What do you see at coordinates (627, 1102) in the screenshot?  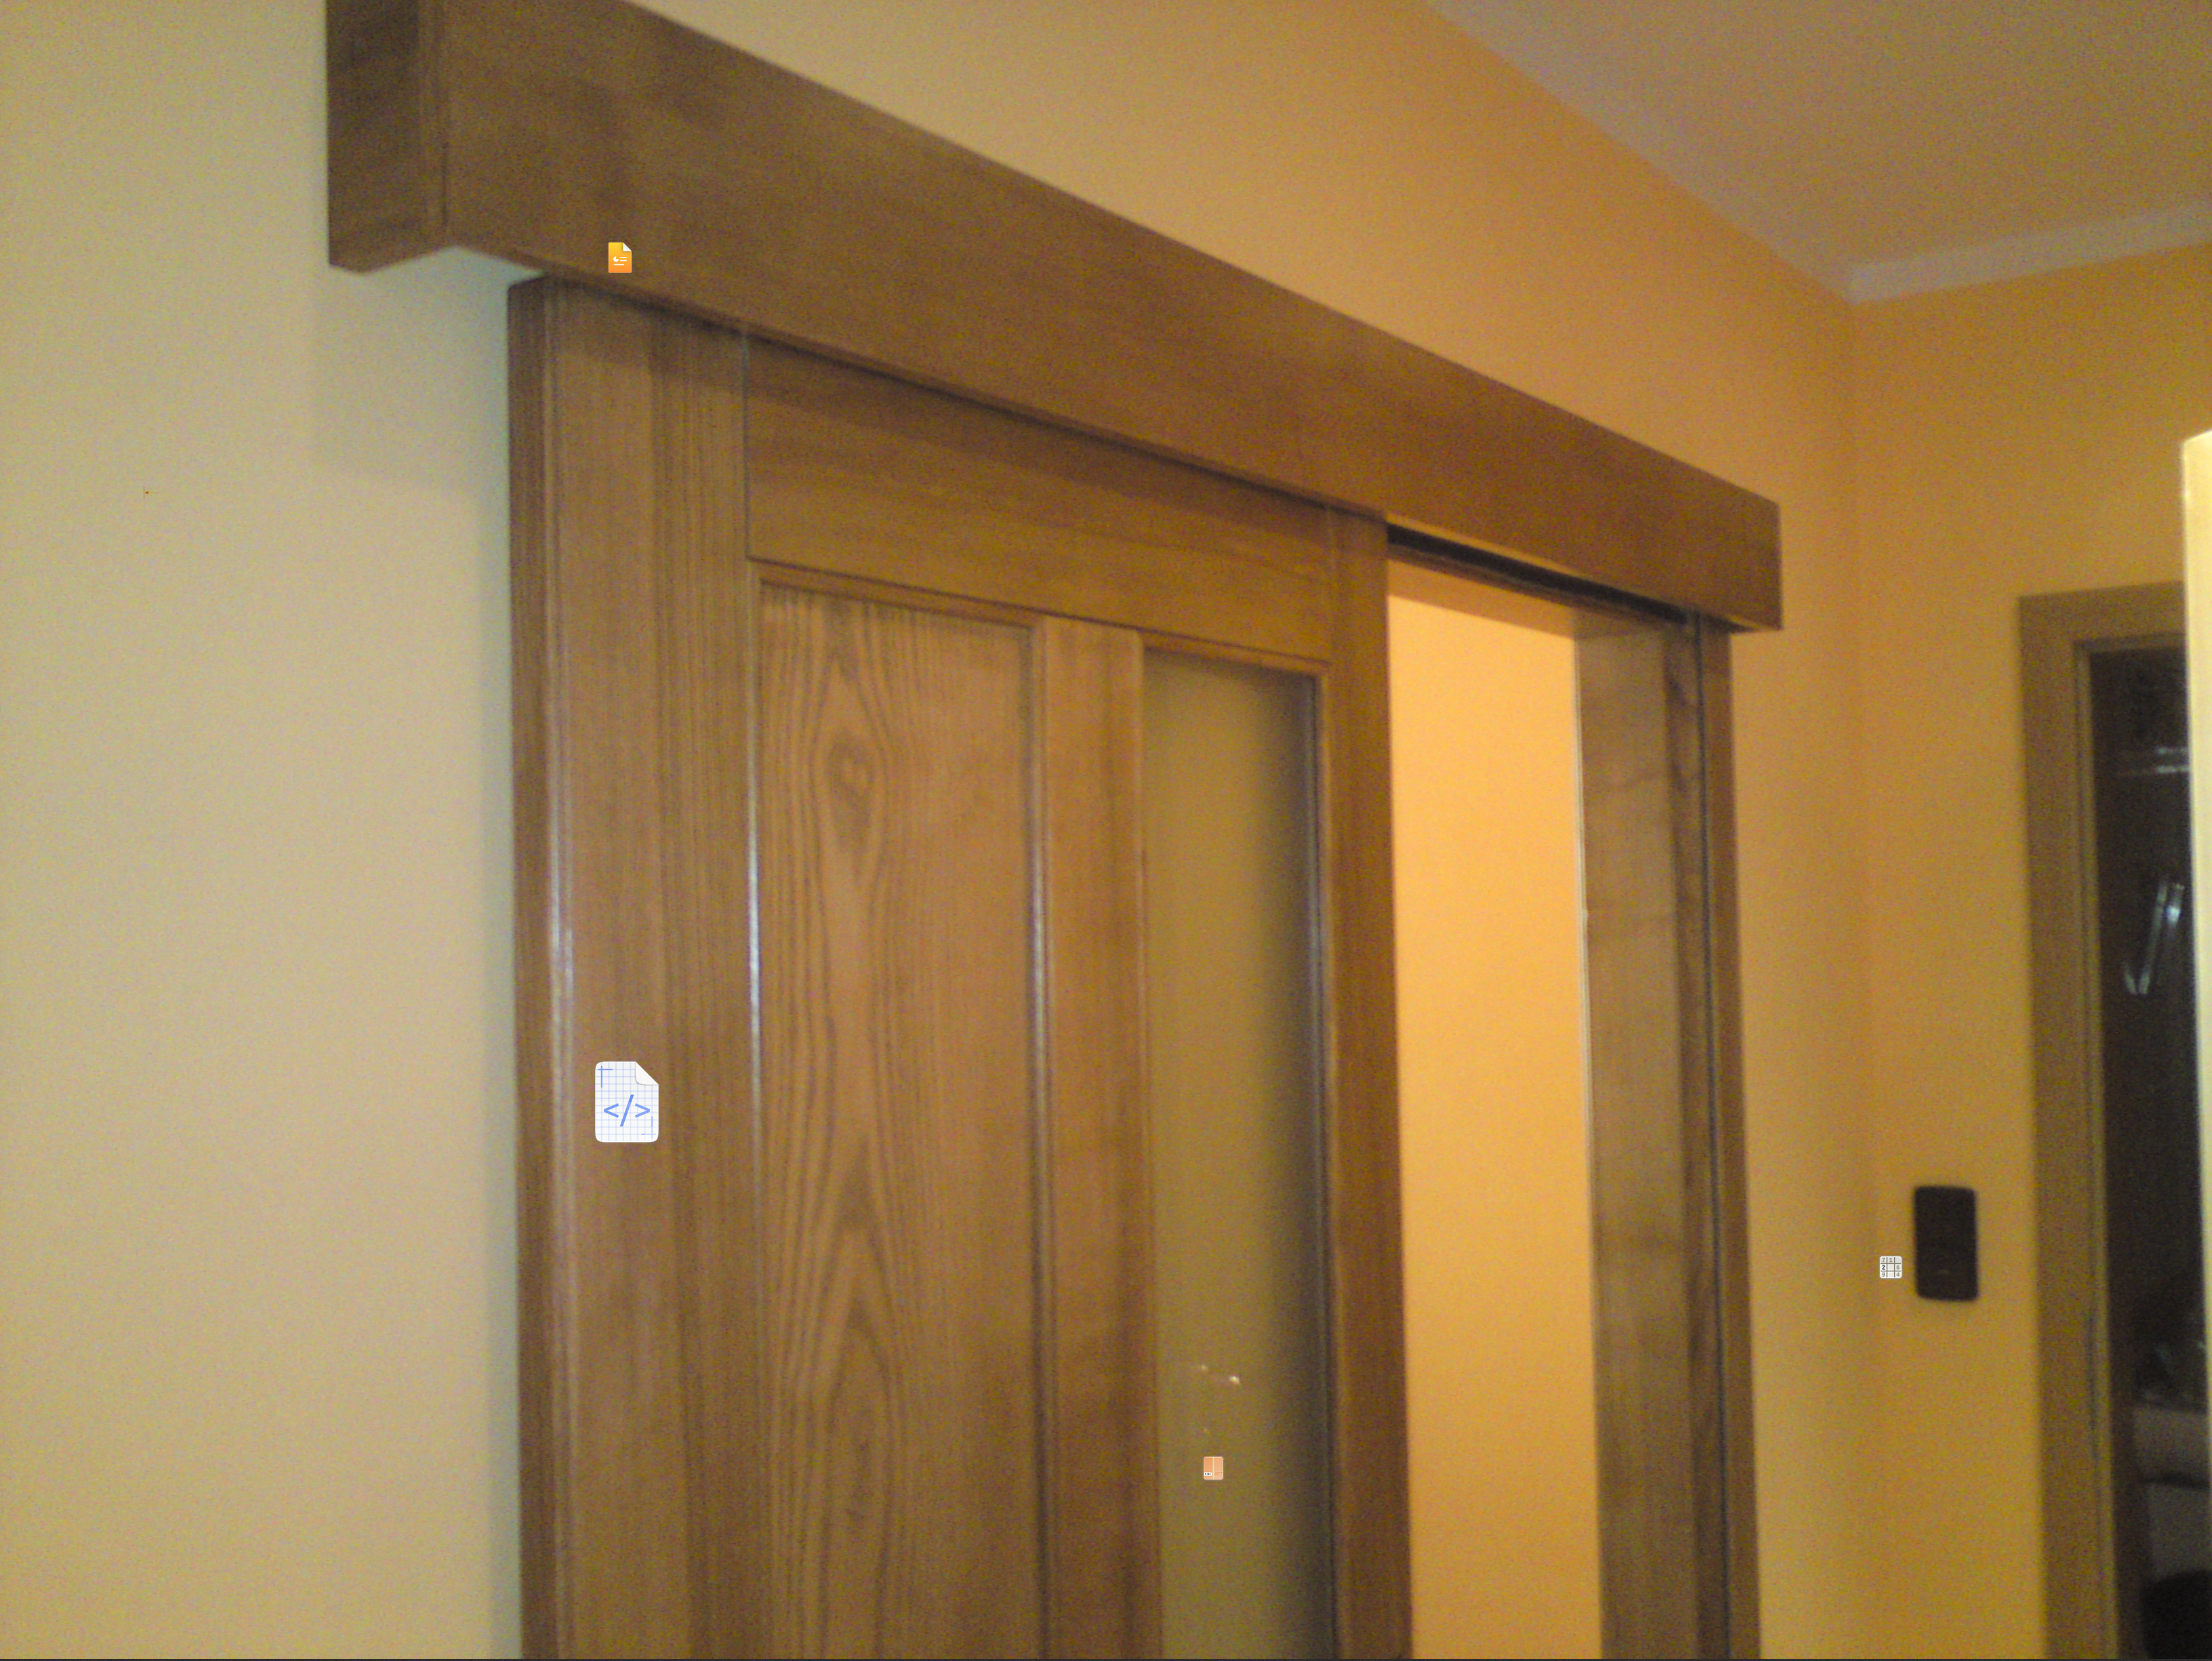 I see `twig template file icon` at bounding box center [627, 1102].